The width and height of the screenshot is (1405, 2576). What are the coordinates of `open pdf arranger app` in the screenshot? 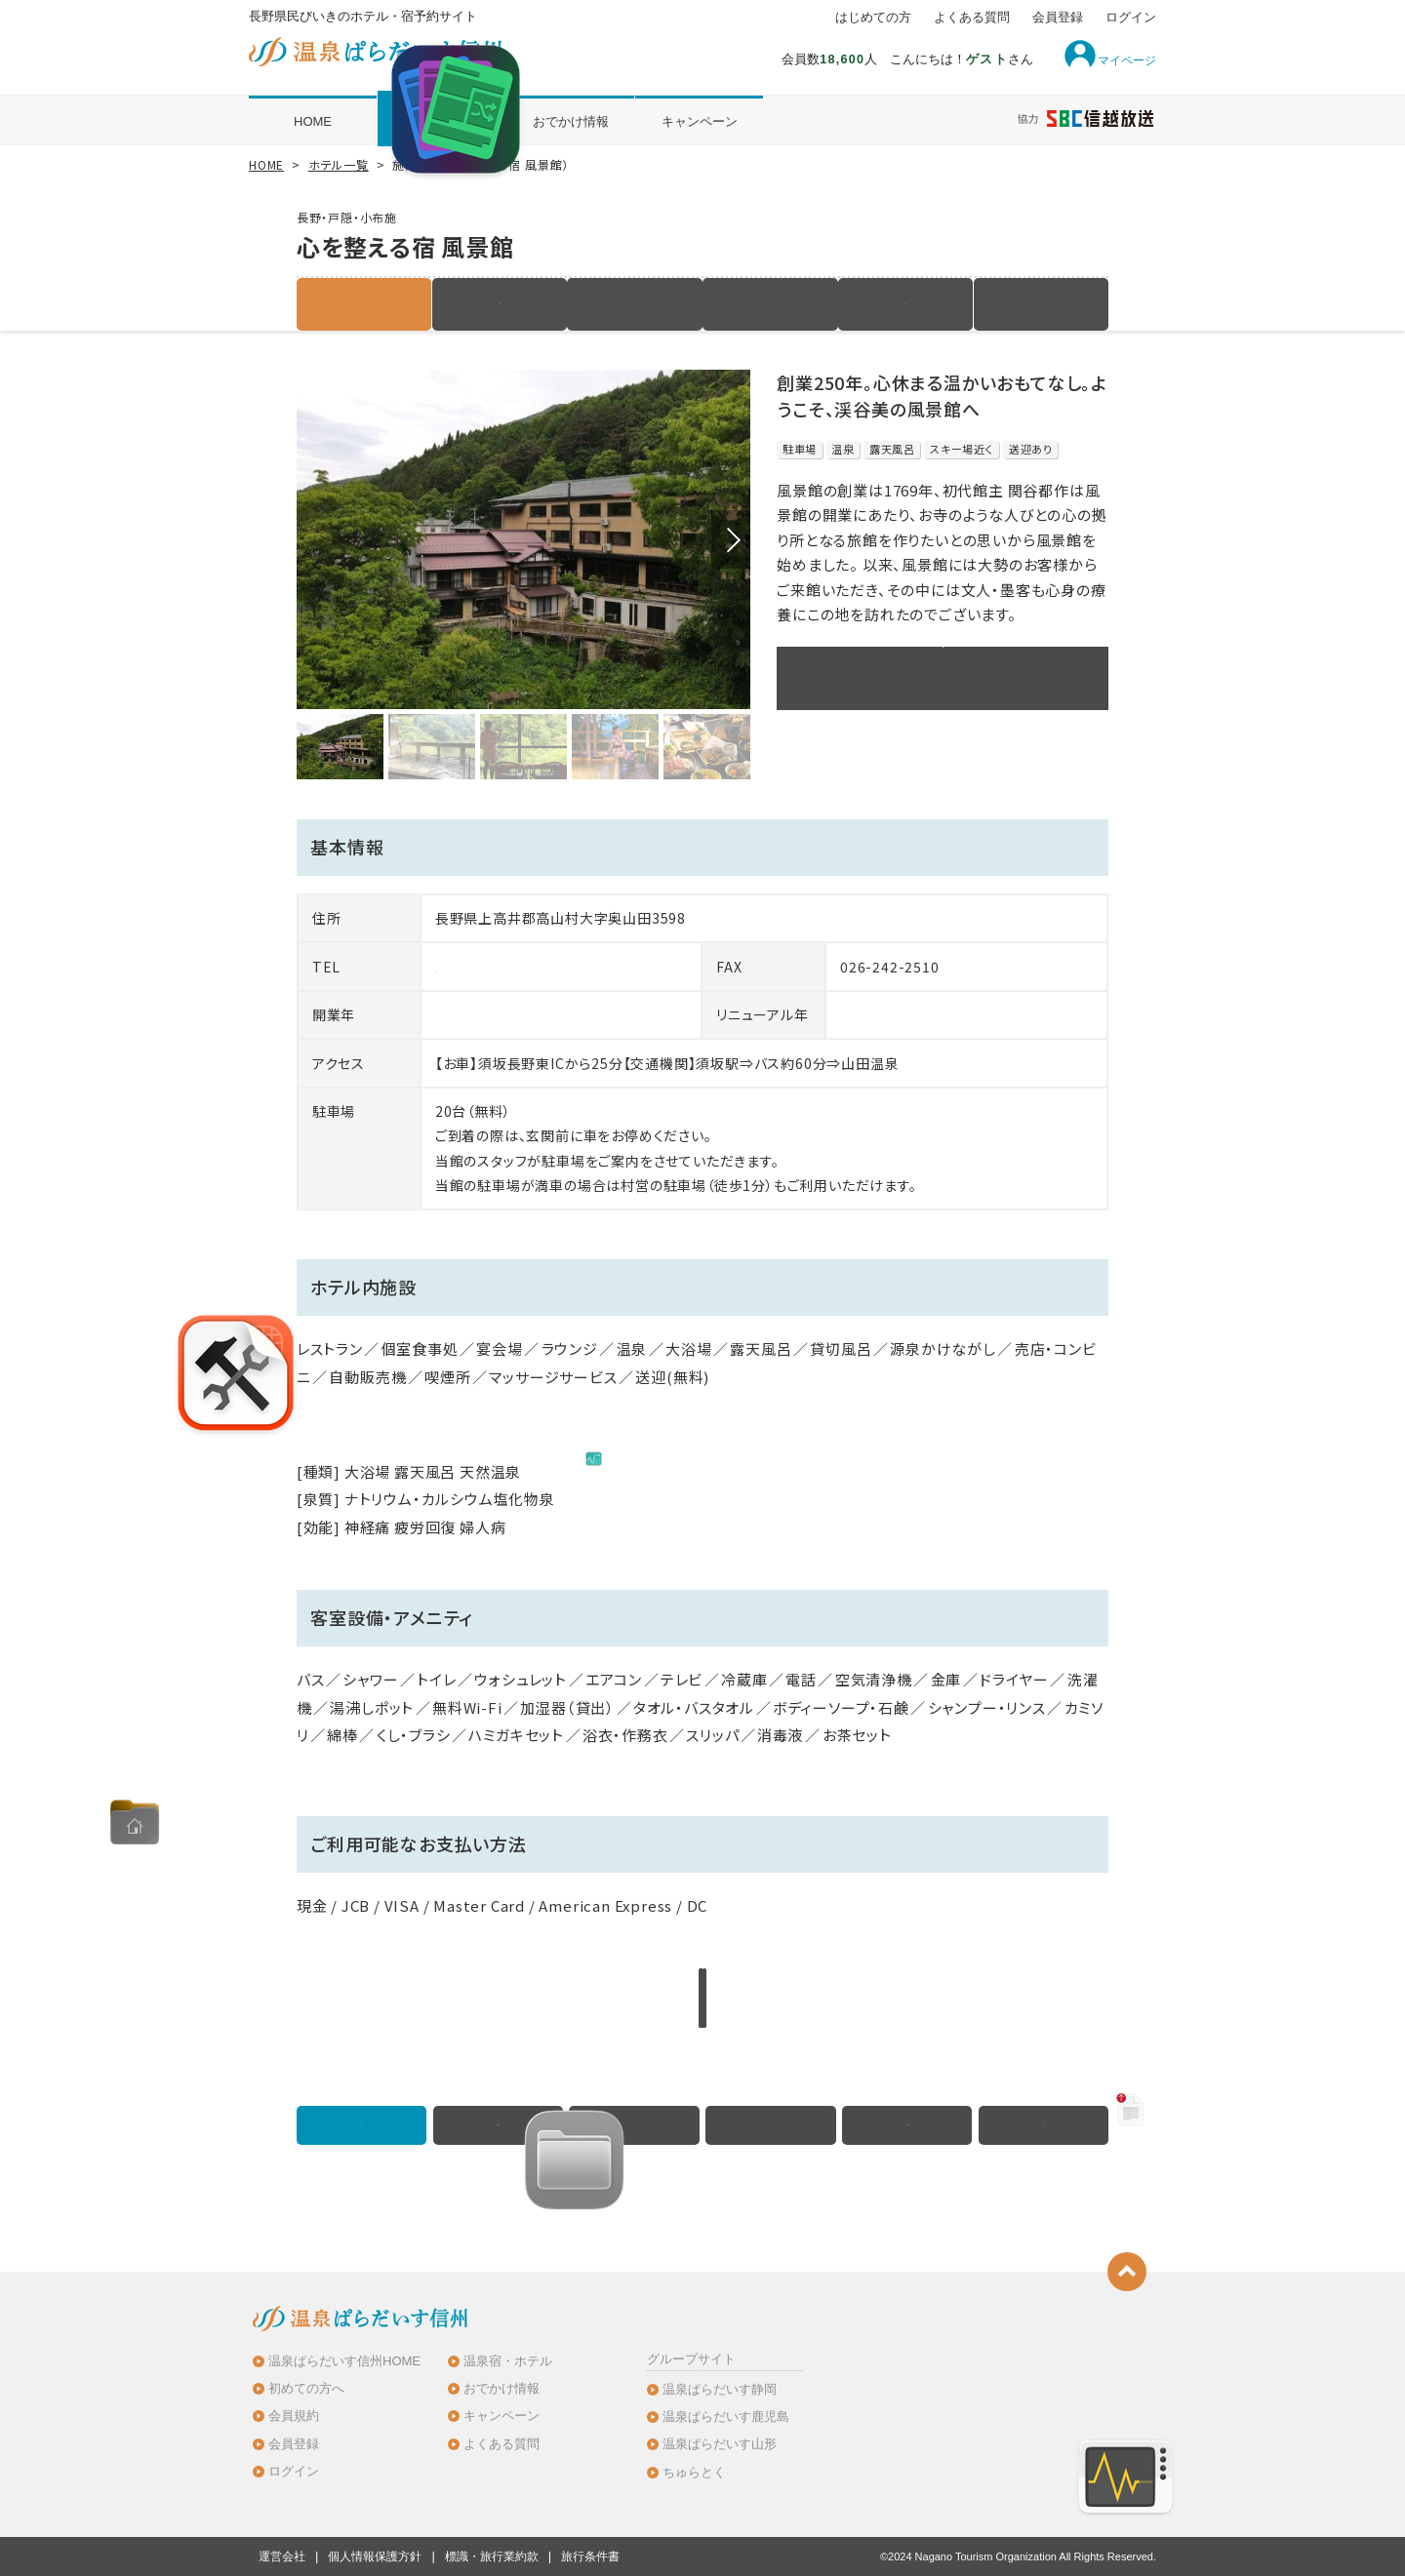 It's located at (456, 109).